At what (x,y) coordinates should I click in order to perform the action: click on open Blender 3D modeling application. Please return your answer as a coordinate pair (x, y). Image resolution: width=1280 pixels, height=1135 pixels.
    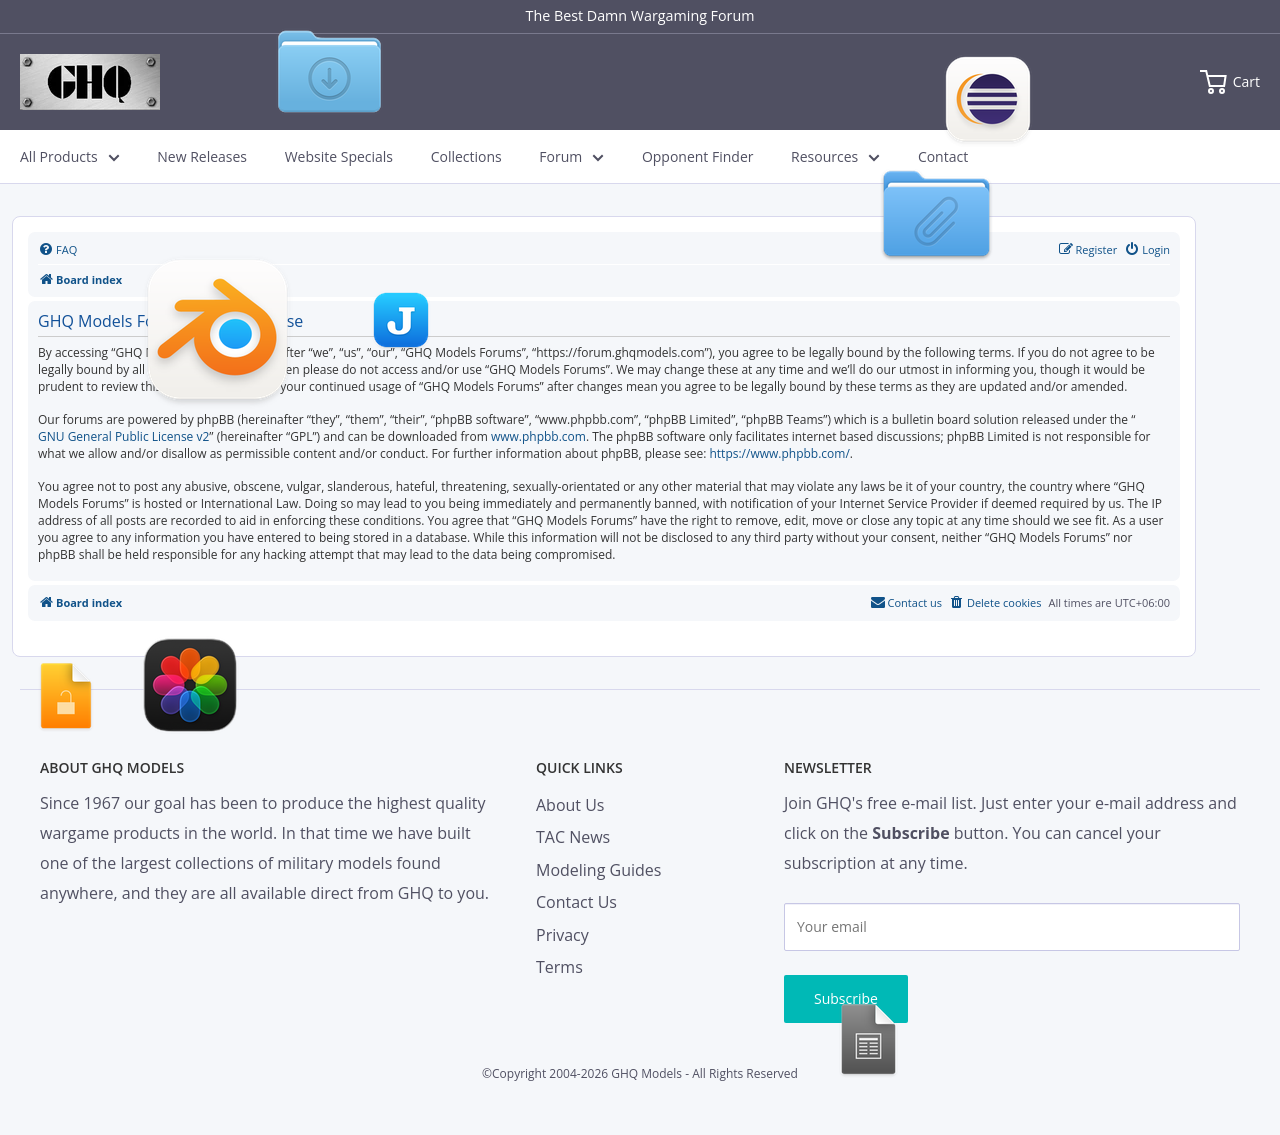
    Looking at the image, I should click on (217, 329).